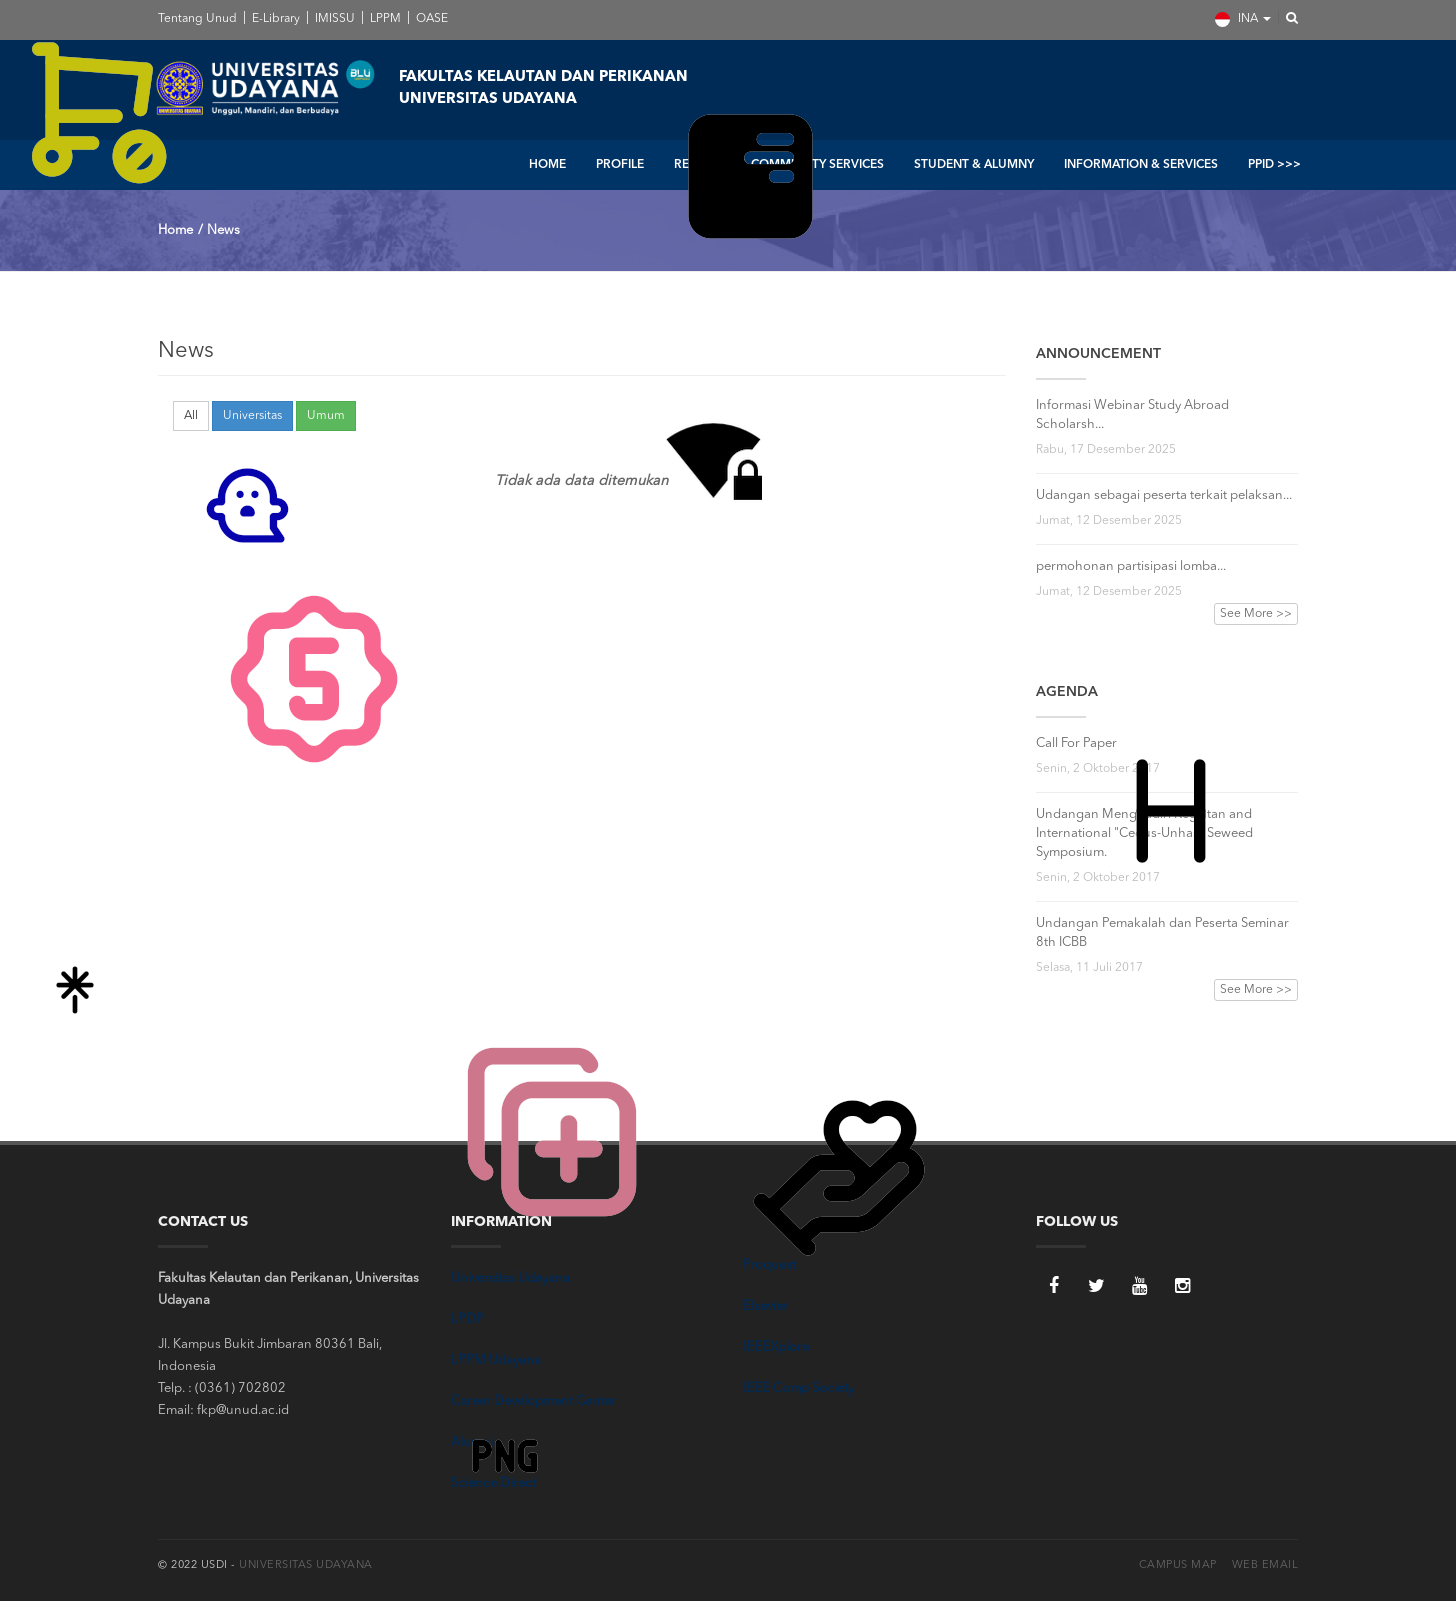 This screenshot has width=1456, height=1601. I want to click on indicates a heading or header element, so click(1171, 811).